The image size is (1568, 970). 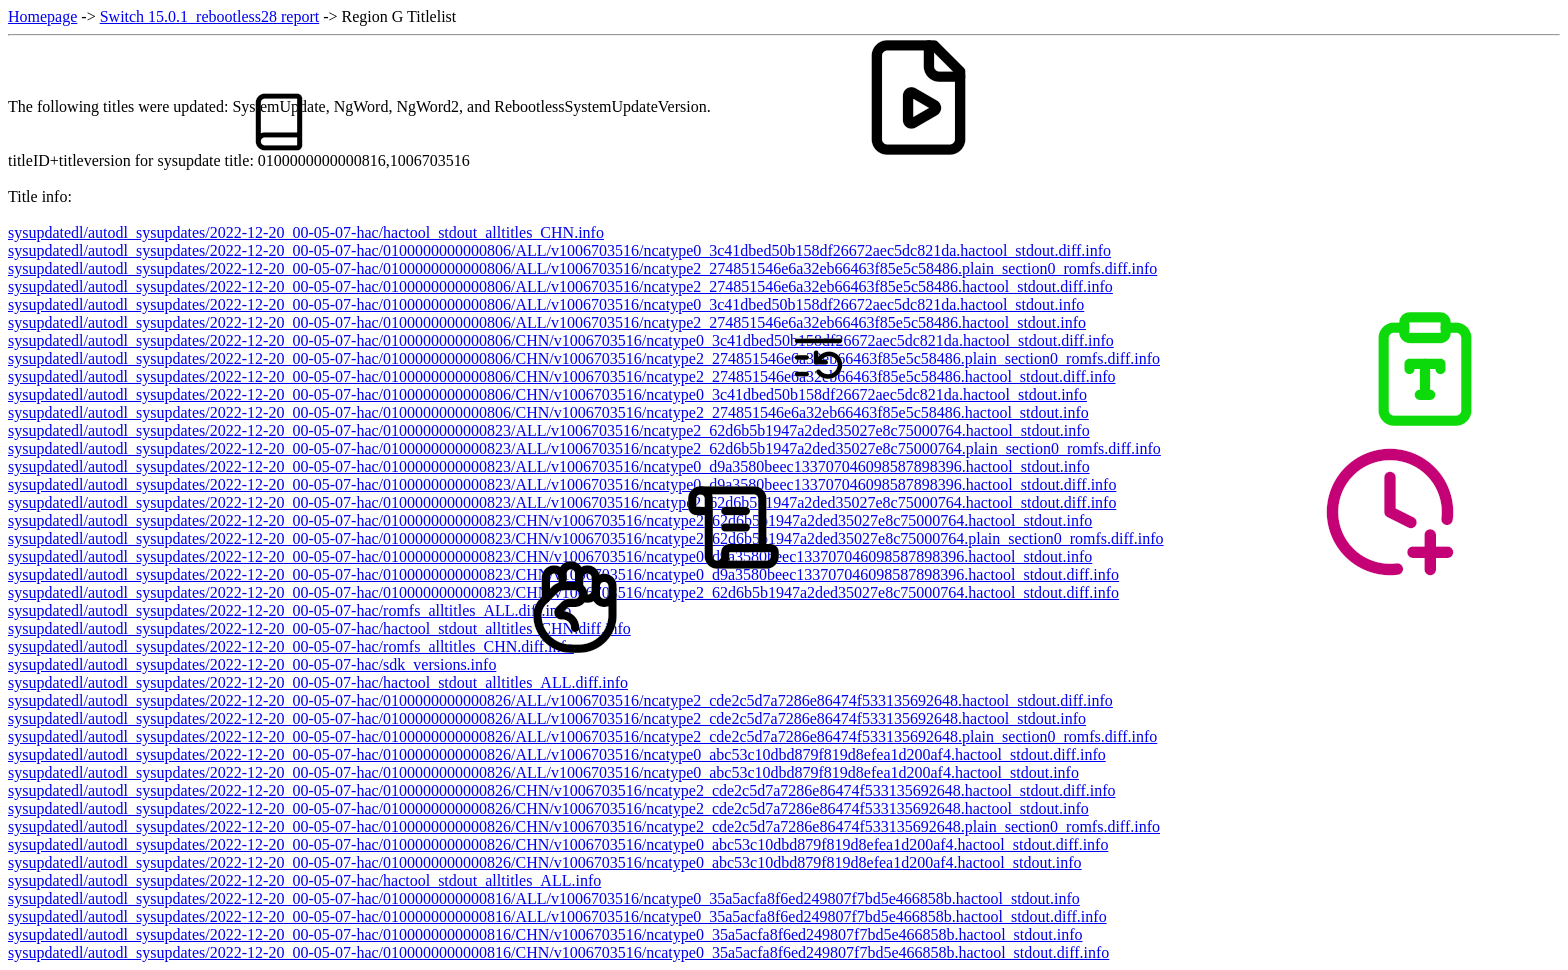 I want to click on play a video file, so click(x=918, y=97).